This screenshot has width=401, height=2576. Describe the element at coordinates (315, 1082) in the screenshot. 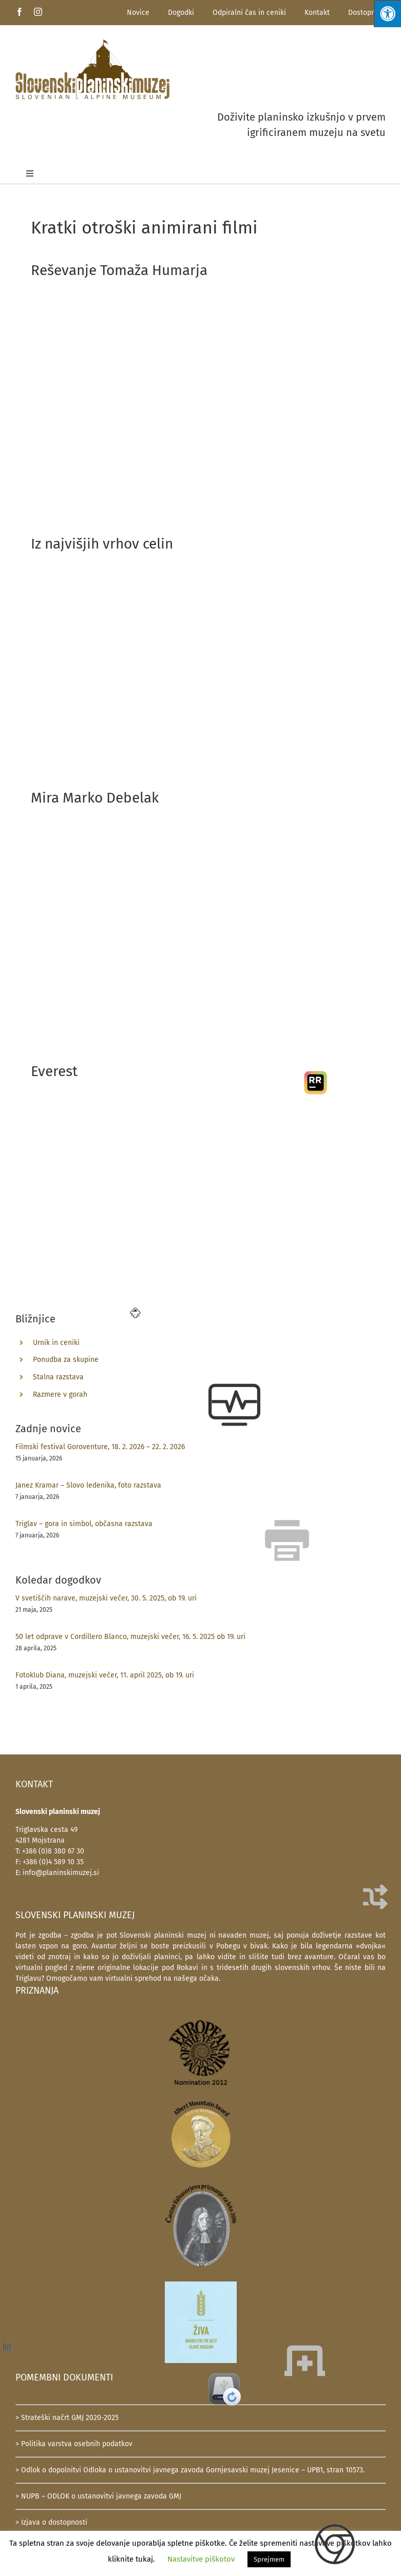

I see `launch rustrover IDE` at that location.